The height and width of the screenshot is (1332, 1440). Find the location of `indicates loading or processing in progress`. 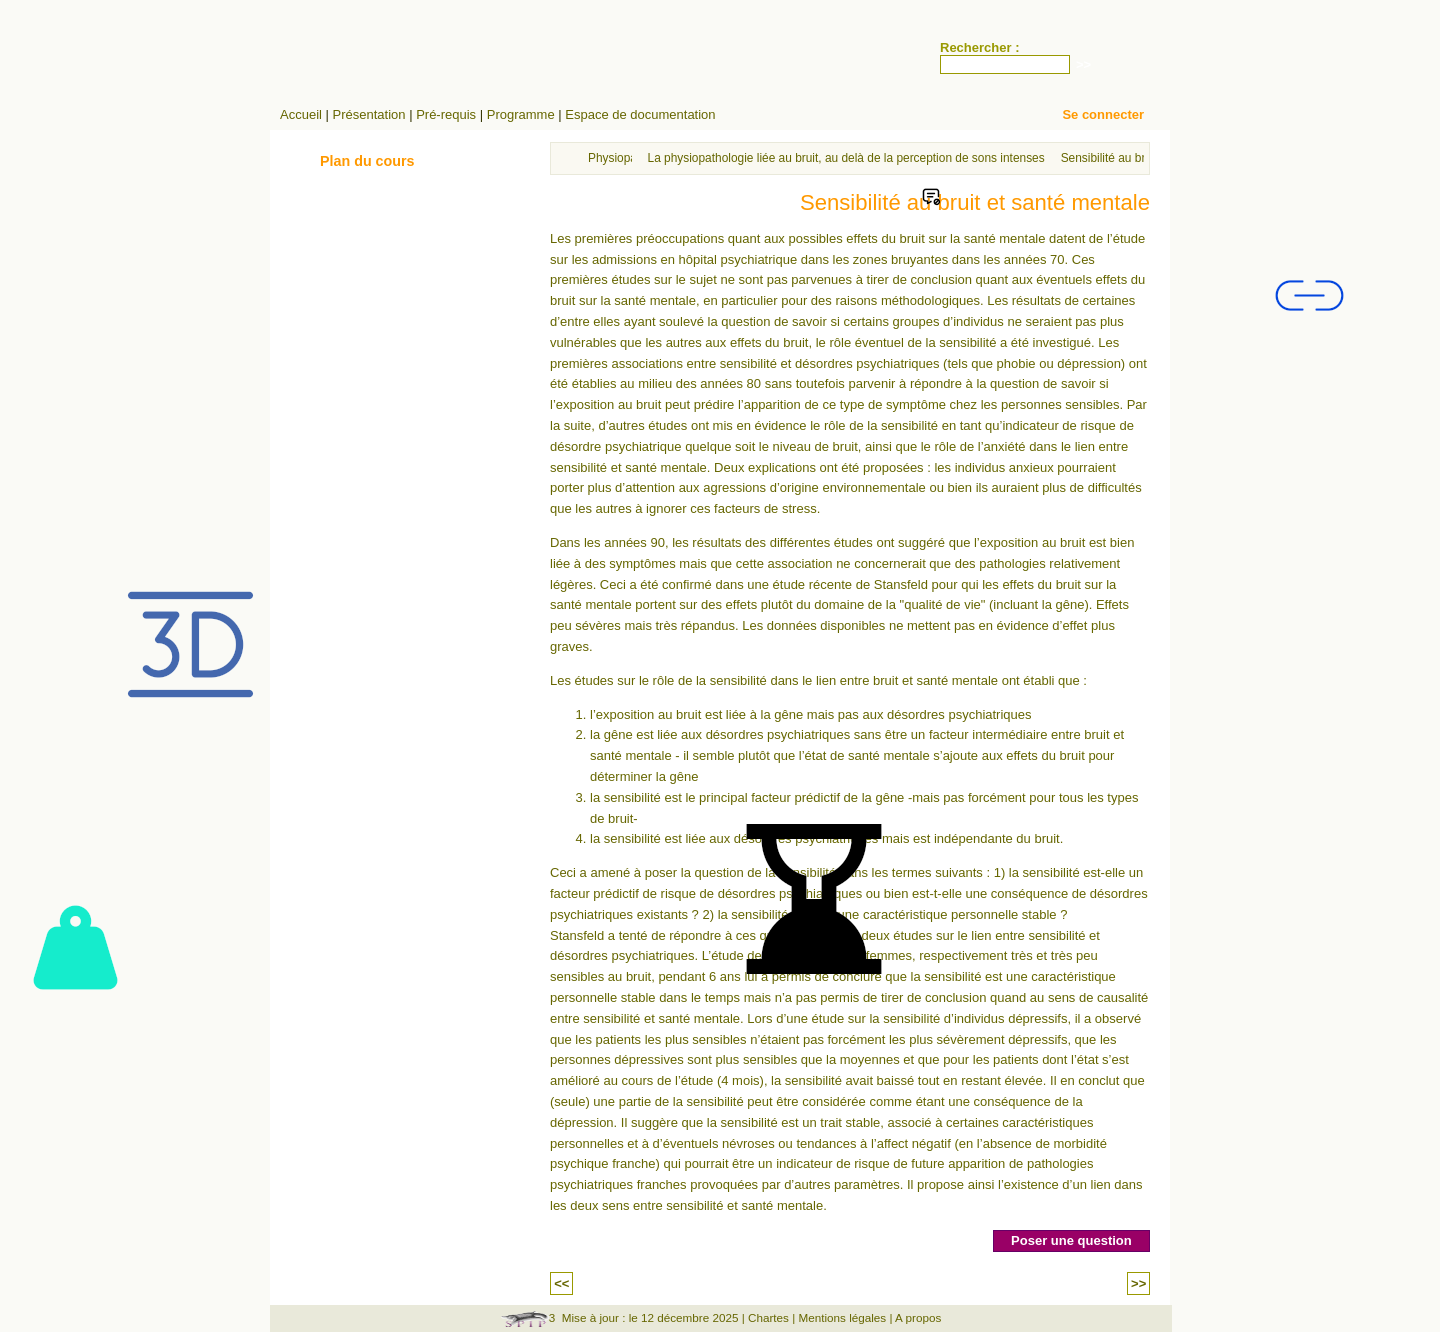

indicates loading or processing in progress is located at coordinates (814, 899).